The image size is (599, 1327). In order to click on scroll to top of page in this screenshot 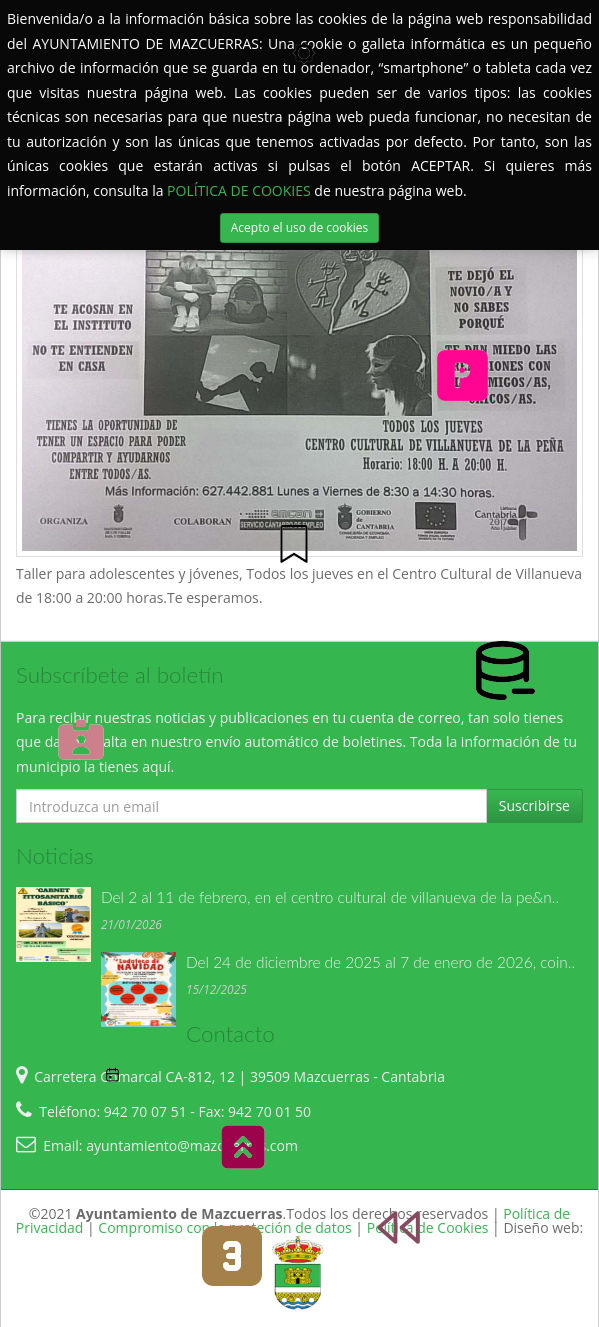, I will do `click(243, 1147)`.